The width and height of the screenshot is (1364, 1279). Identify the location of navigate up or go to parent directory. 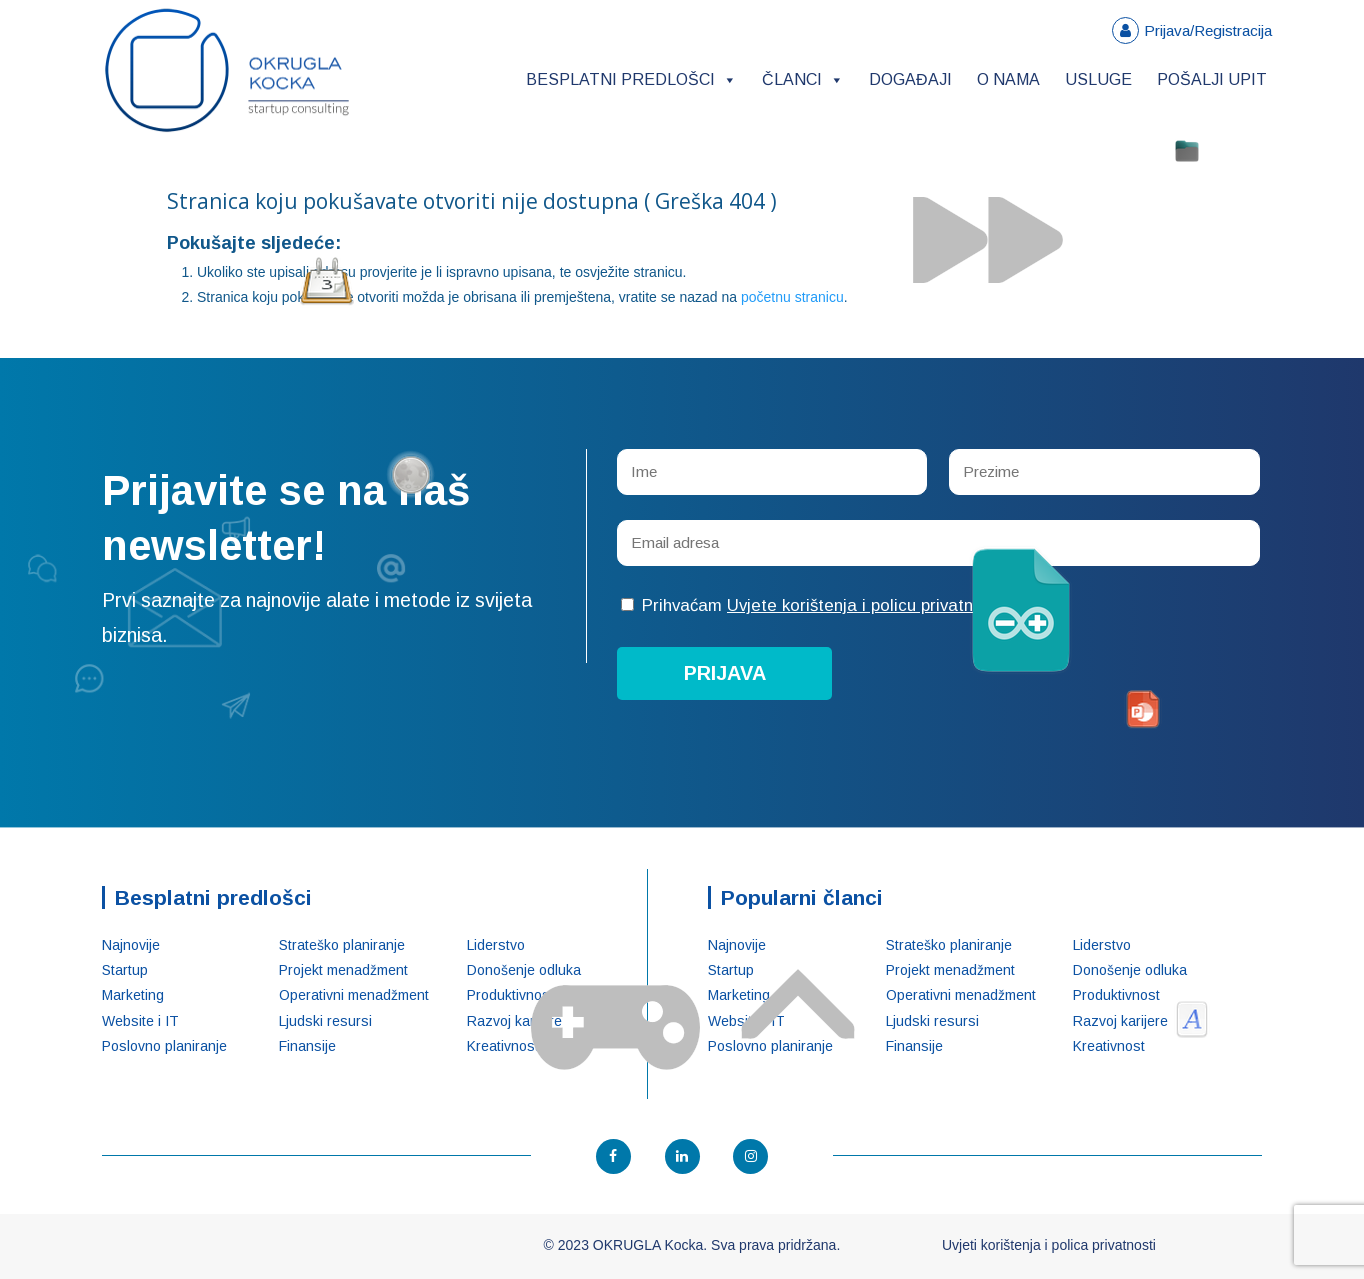
(798, 1001).